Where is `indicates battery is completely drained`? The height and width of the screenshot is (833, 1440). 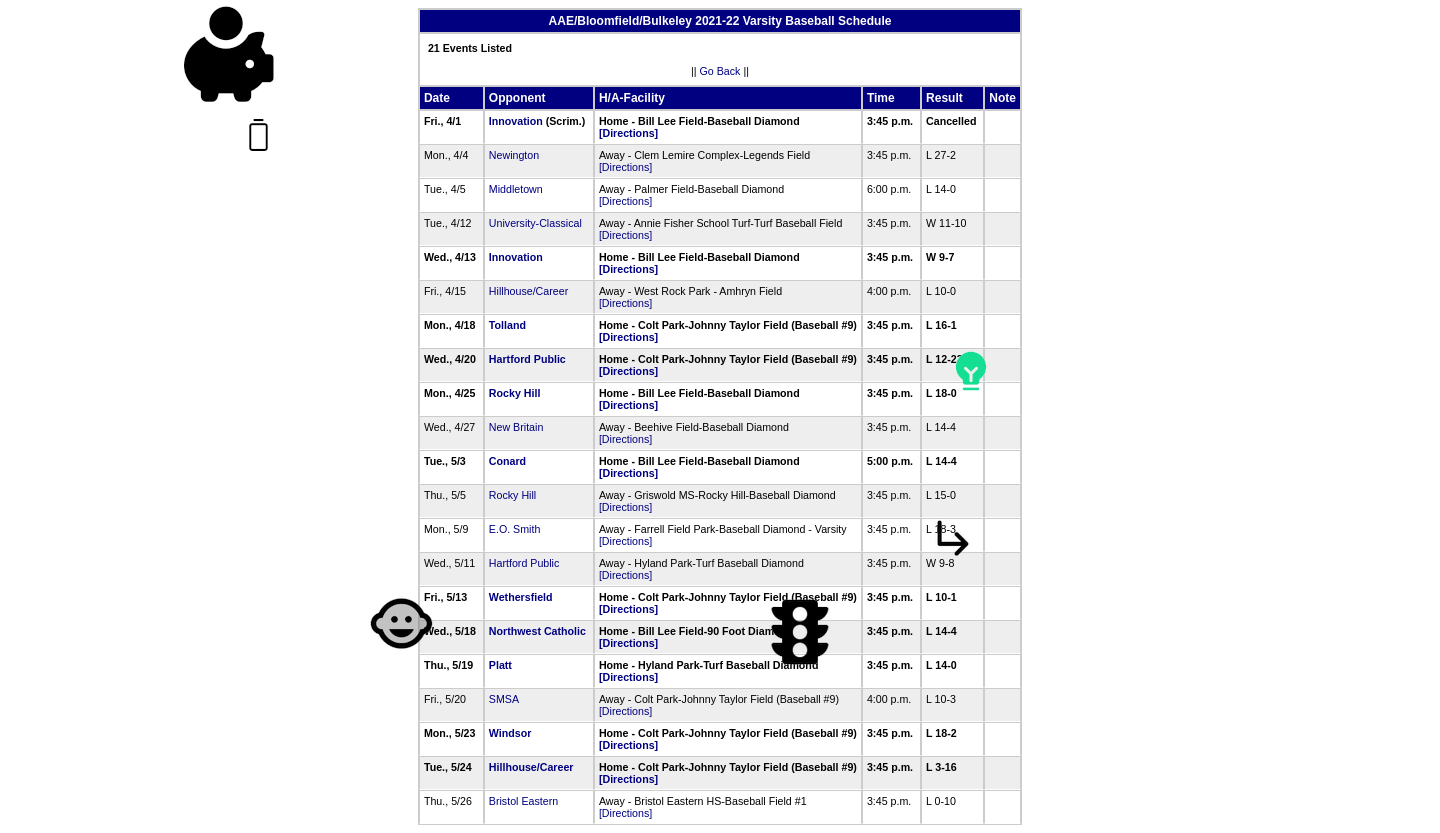
indicates battery is completely drained is located at coordinates (258, 135).